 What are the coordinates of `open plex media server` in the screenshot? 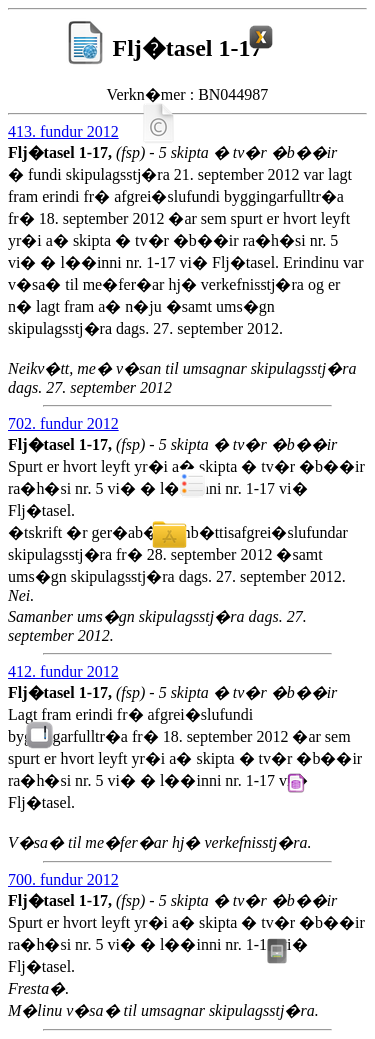 It's located at (261, 37).